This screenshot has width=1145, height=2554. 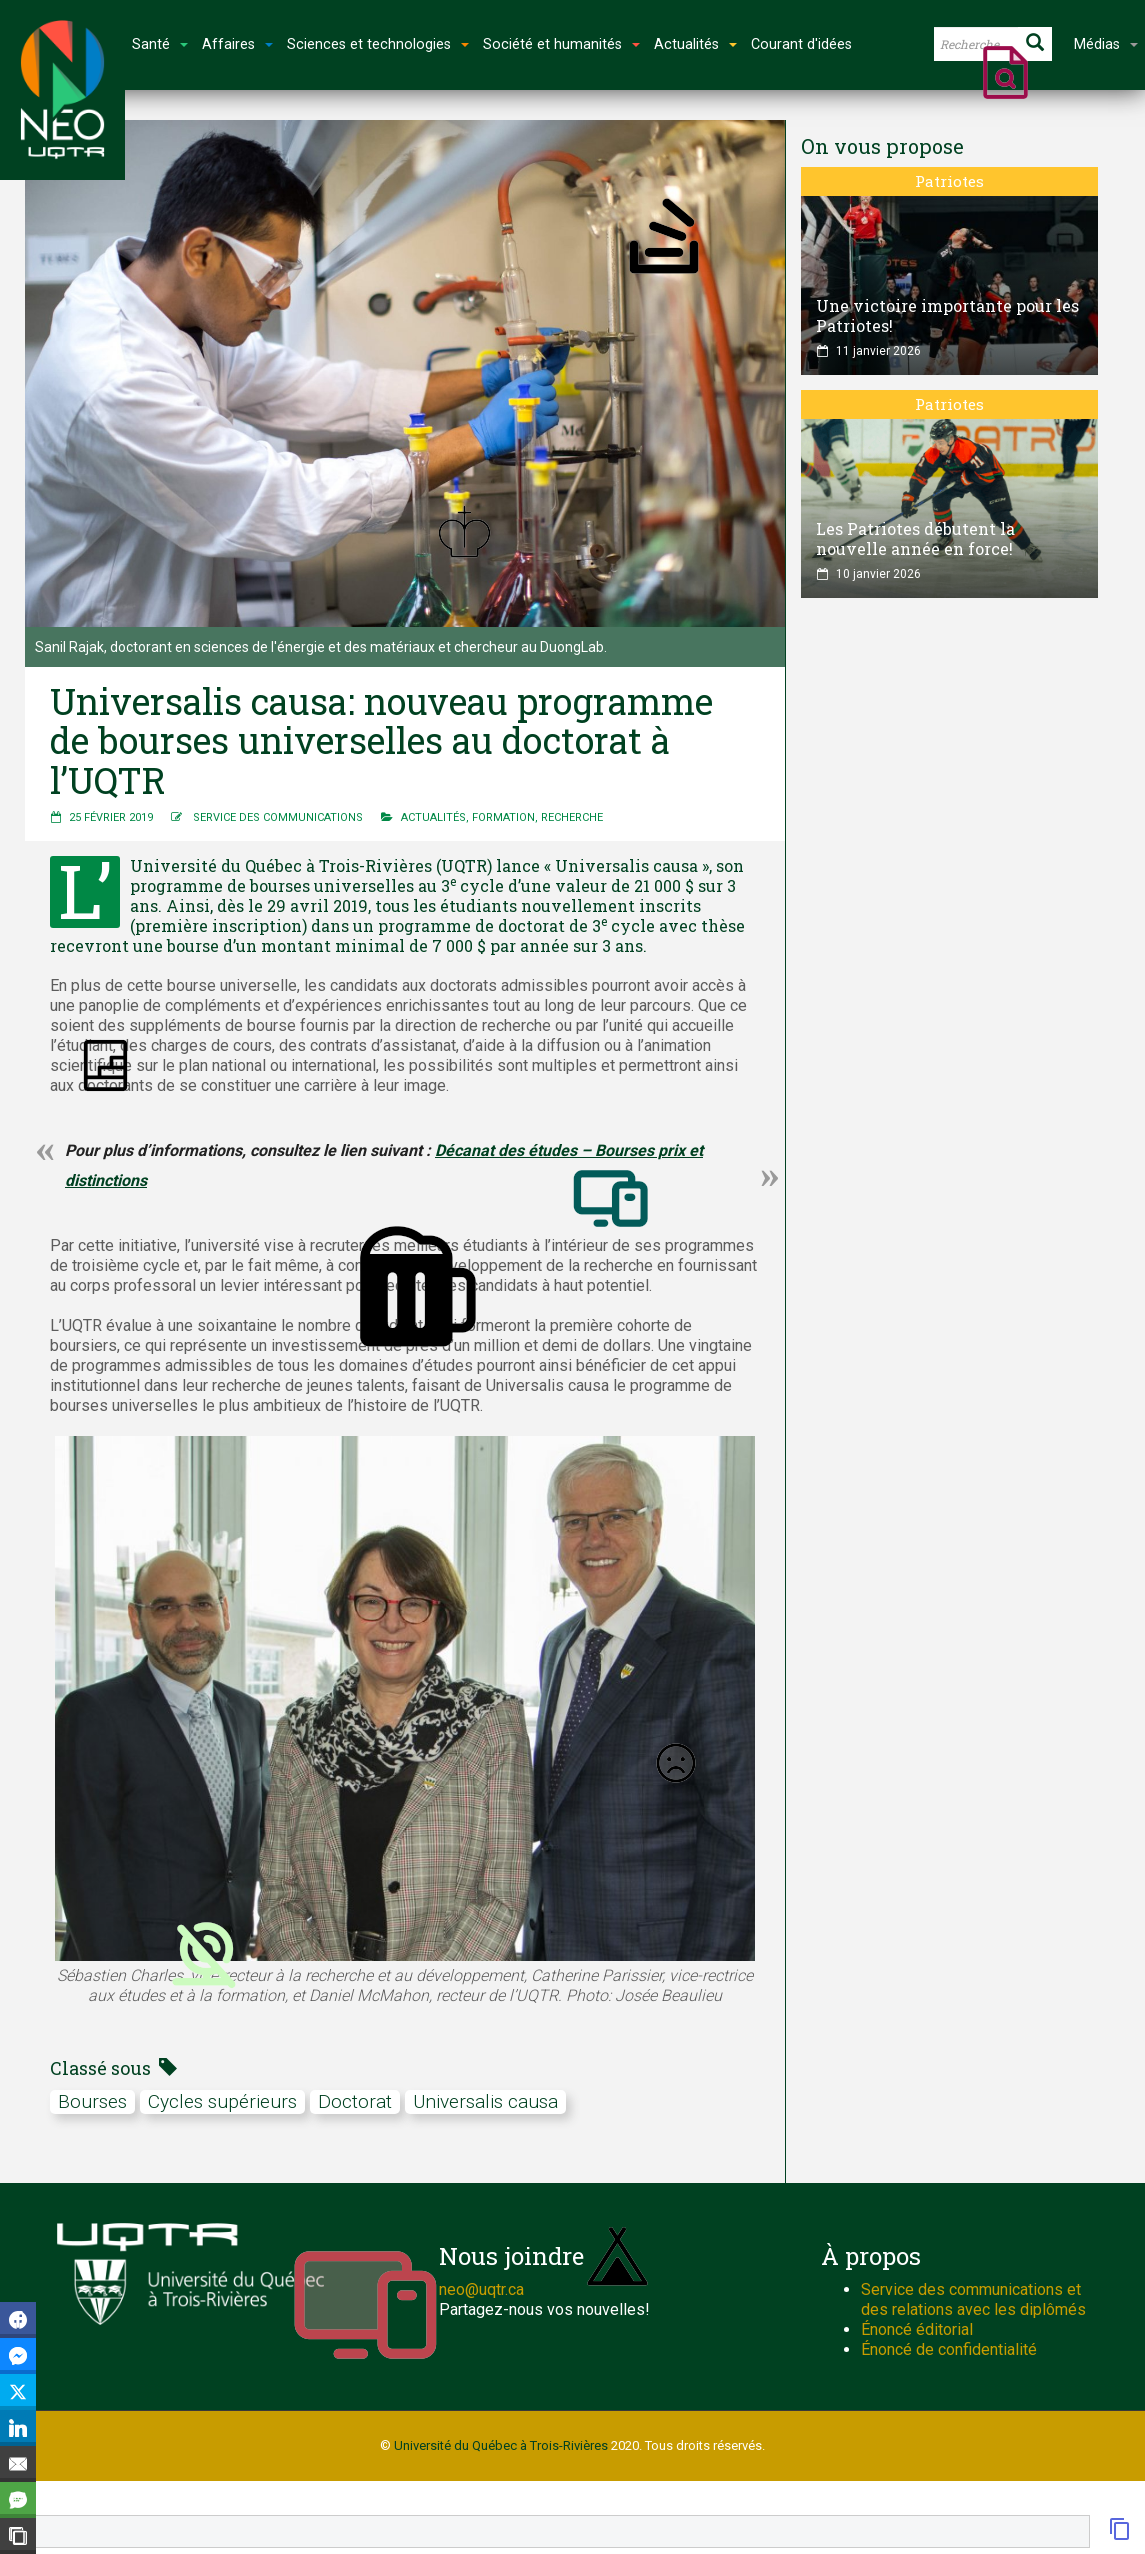 I want to click on webcam is disabled or turned off, so click(x=206, y=1956).